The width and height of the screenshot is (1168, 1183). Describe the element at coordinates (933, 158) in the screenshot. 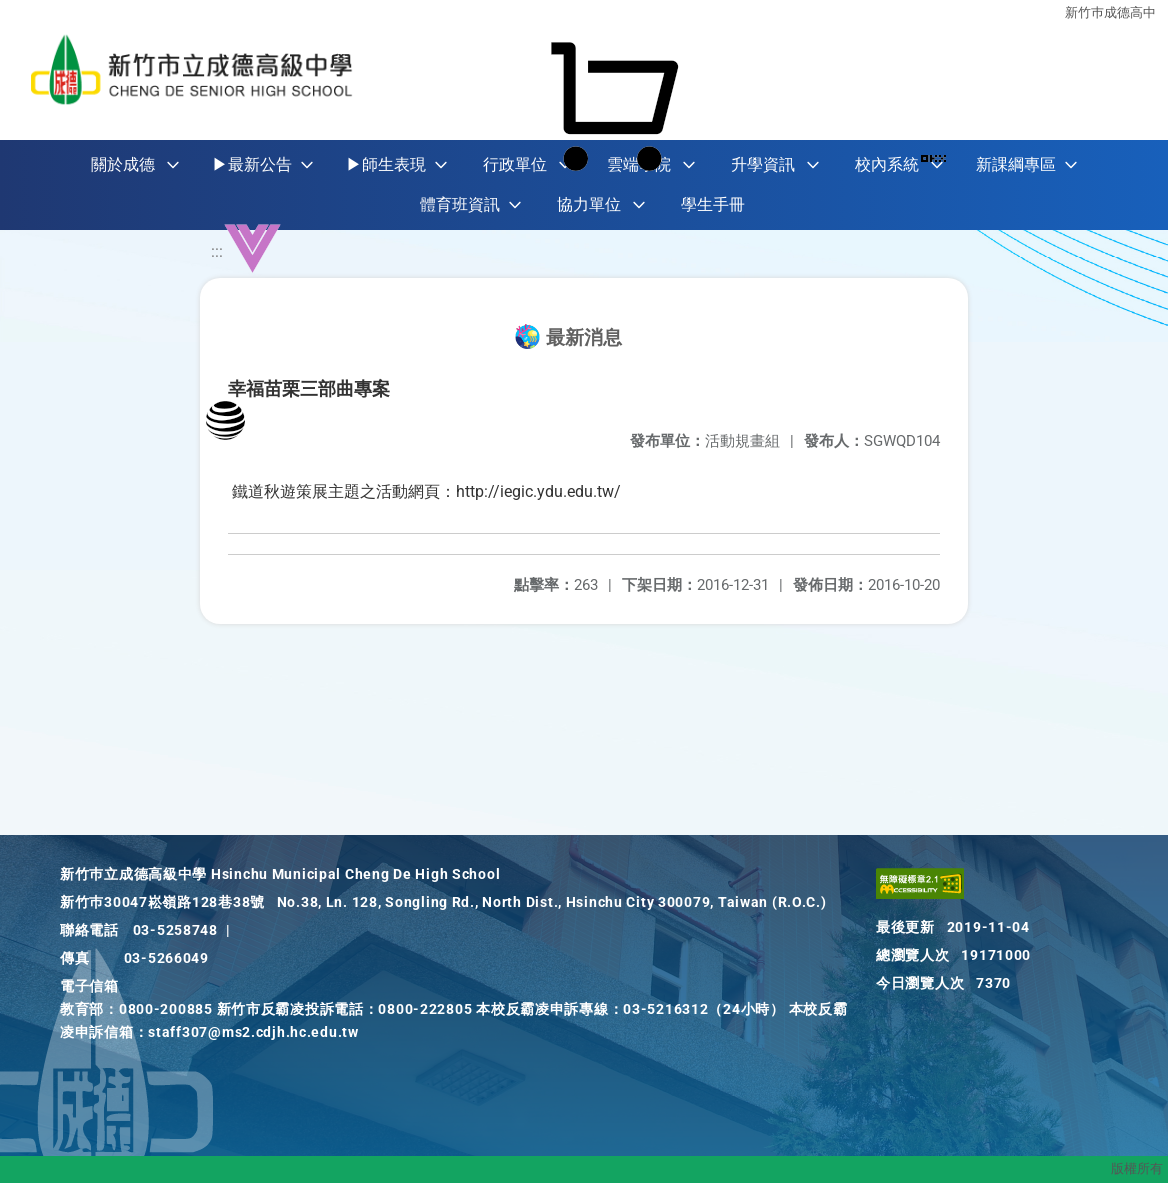

I see `open the OKX cryptocurrency exchange app` at that location.